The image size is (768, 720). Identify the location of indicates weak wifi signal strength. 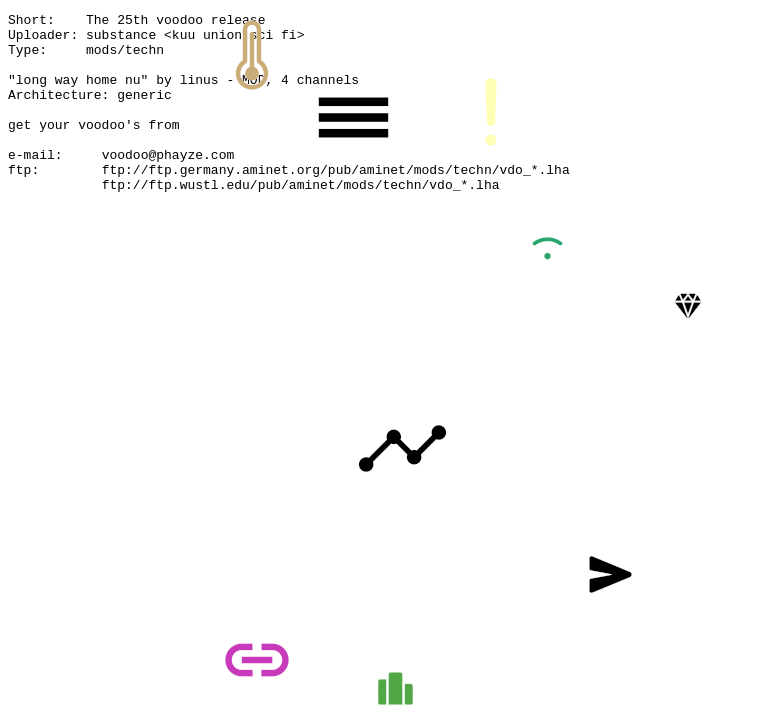
(547, 231).